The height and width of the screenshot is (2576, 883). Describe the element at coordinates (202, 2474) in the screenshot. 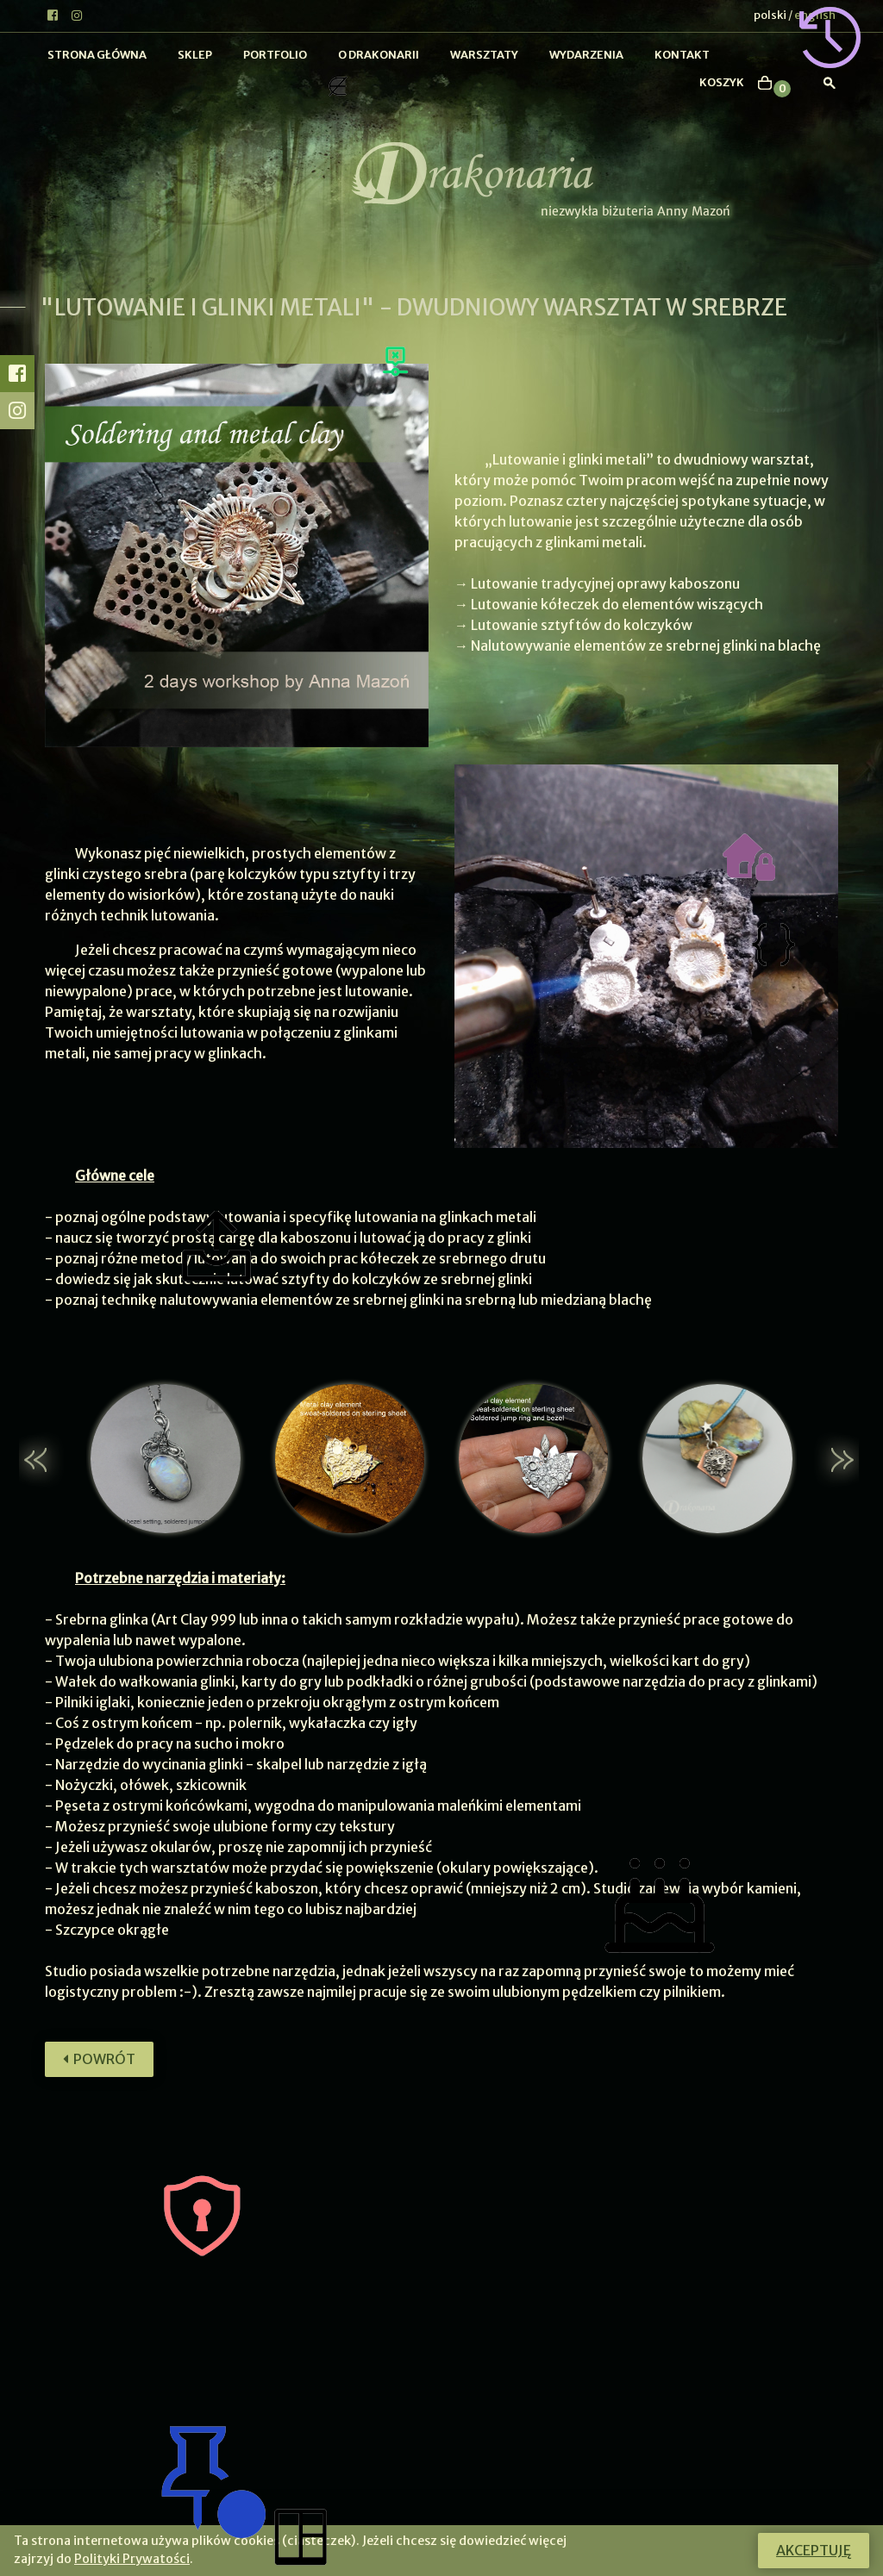

I see `pinned file with unsaved changes` at that location.